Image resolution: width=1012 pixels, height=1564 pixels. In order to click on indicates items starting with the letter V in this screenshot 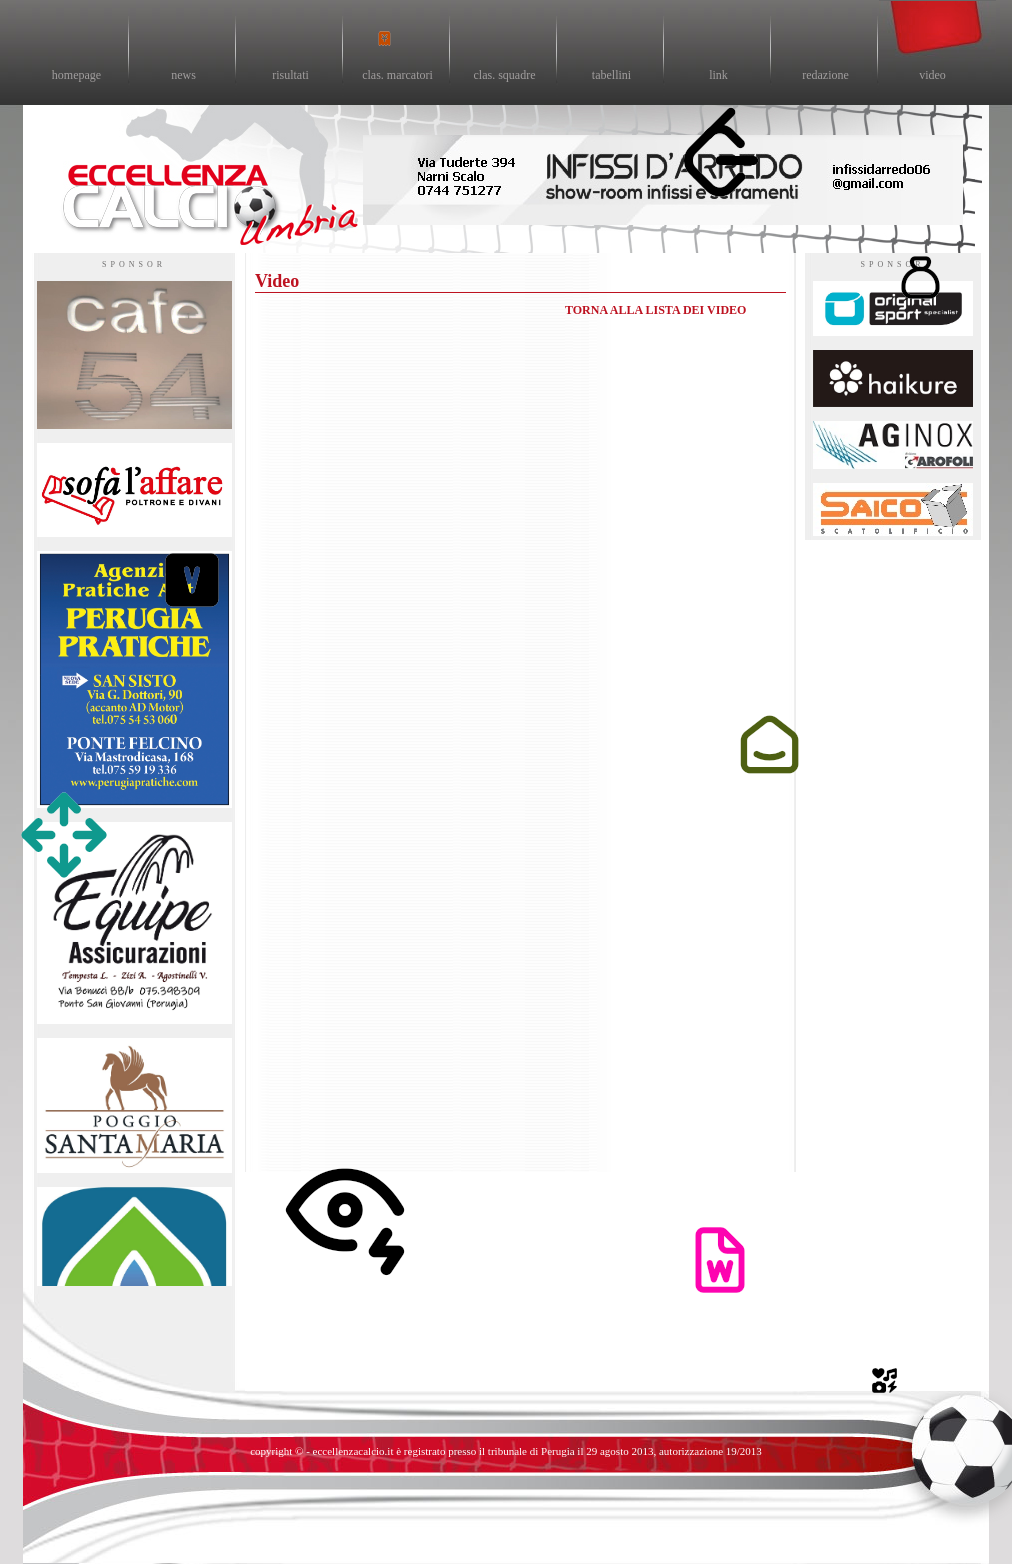, I will do `click(192, 580)`.